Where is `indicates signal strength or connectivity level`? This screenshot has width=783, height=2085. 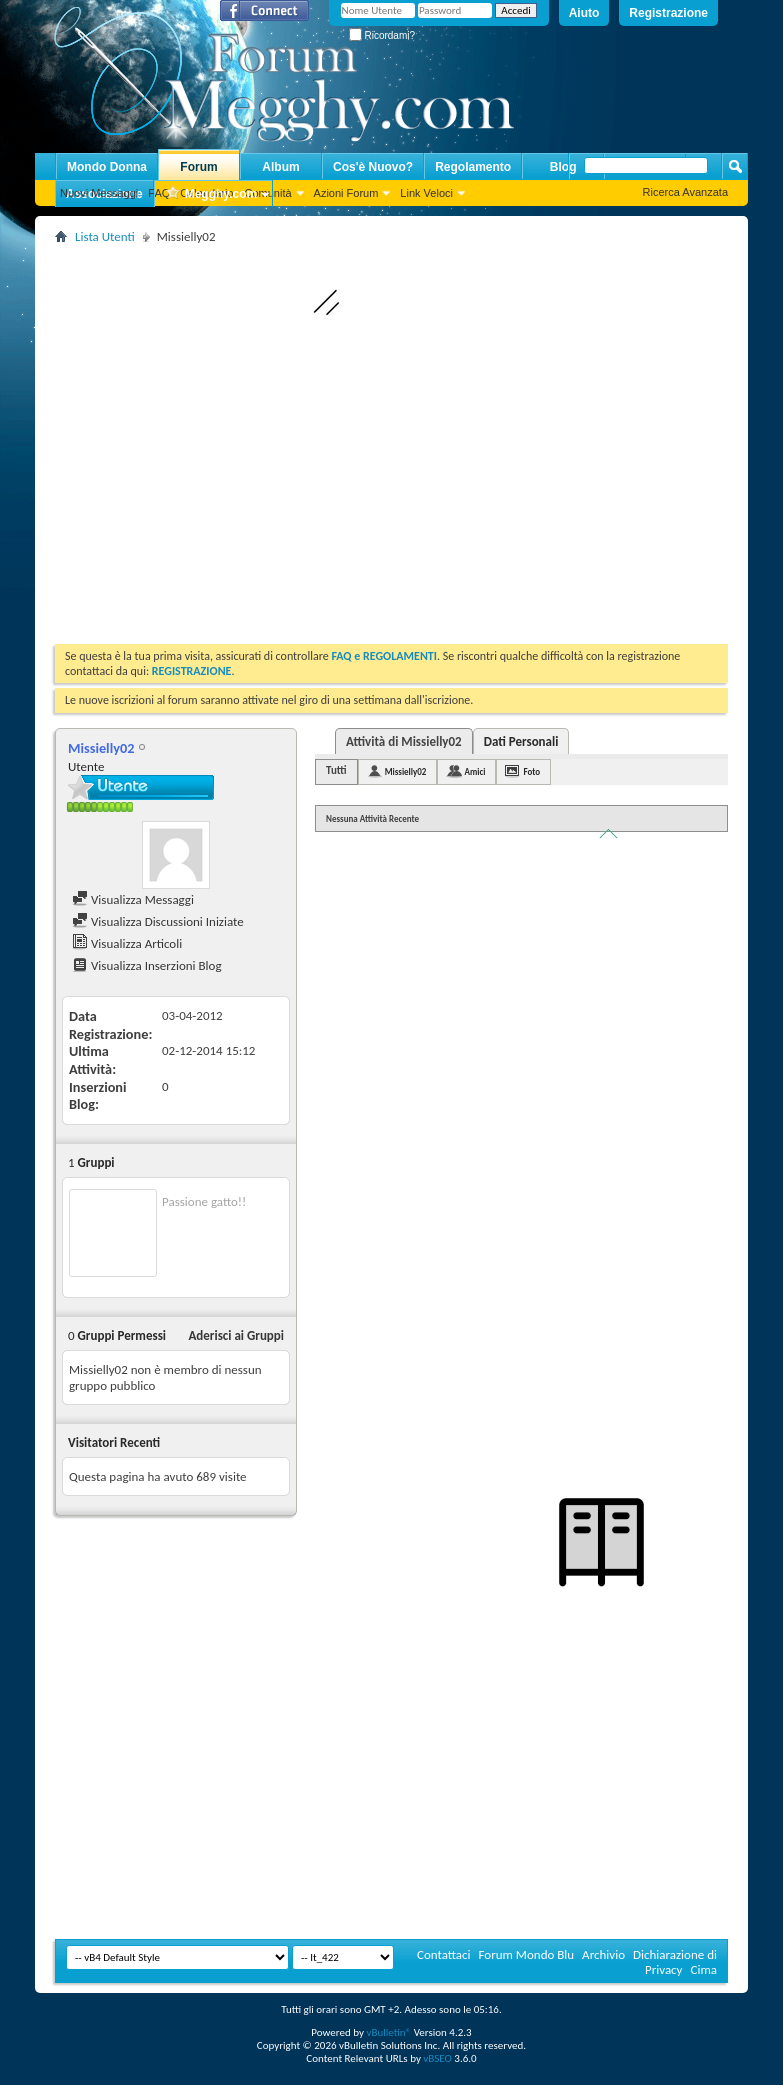 indicates signal strength or connectivity level is located at coordinates (327, 303).